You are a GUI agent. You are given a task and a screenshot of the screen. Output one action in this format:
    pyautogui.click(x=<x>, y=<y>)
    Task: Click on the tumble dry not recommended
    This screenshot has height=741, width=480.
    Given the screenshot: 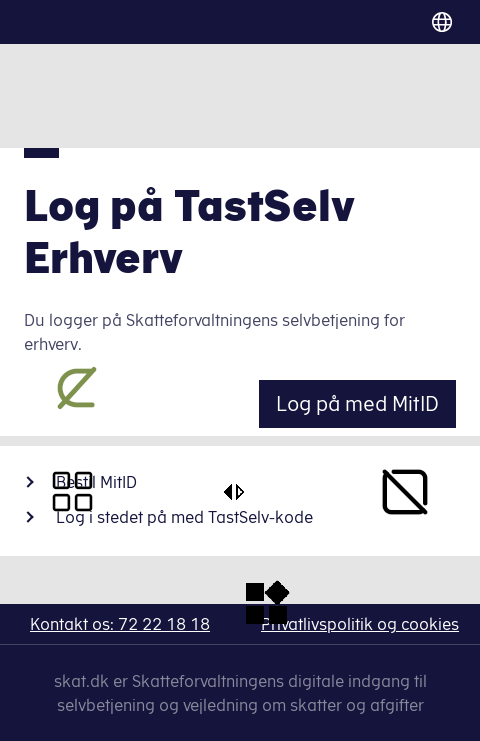 What is the action you would take?
    pyautogui.click(x=405, y=492)
    